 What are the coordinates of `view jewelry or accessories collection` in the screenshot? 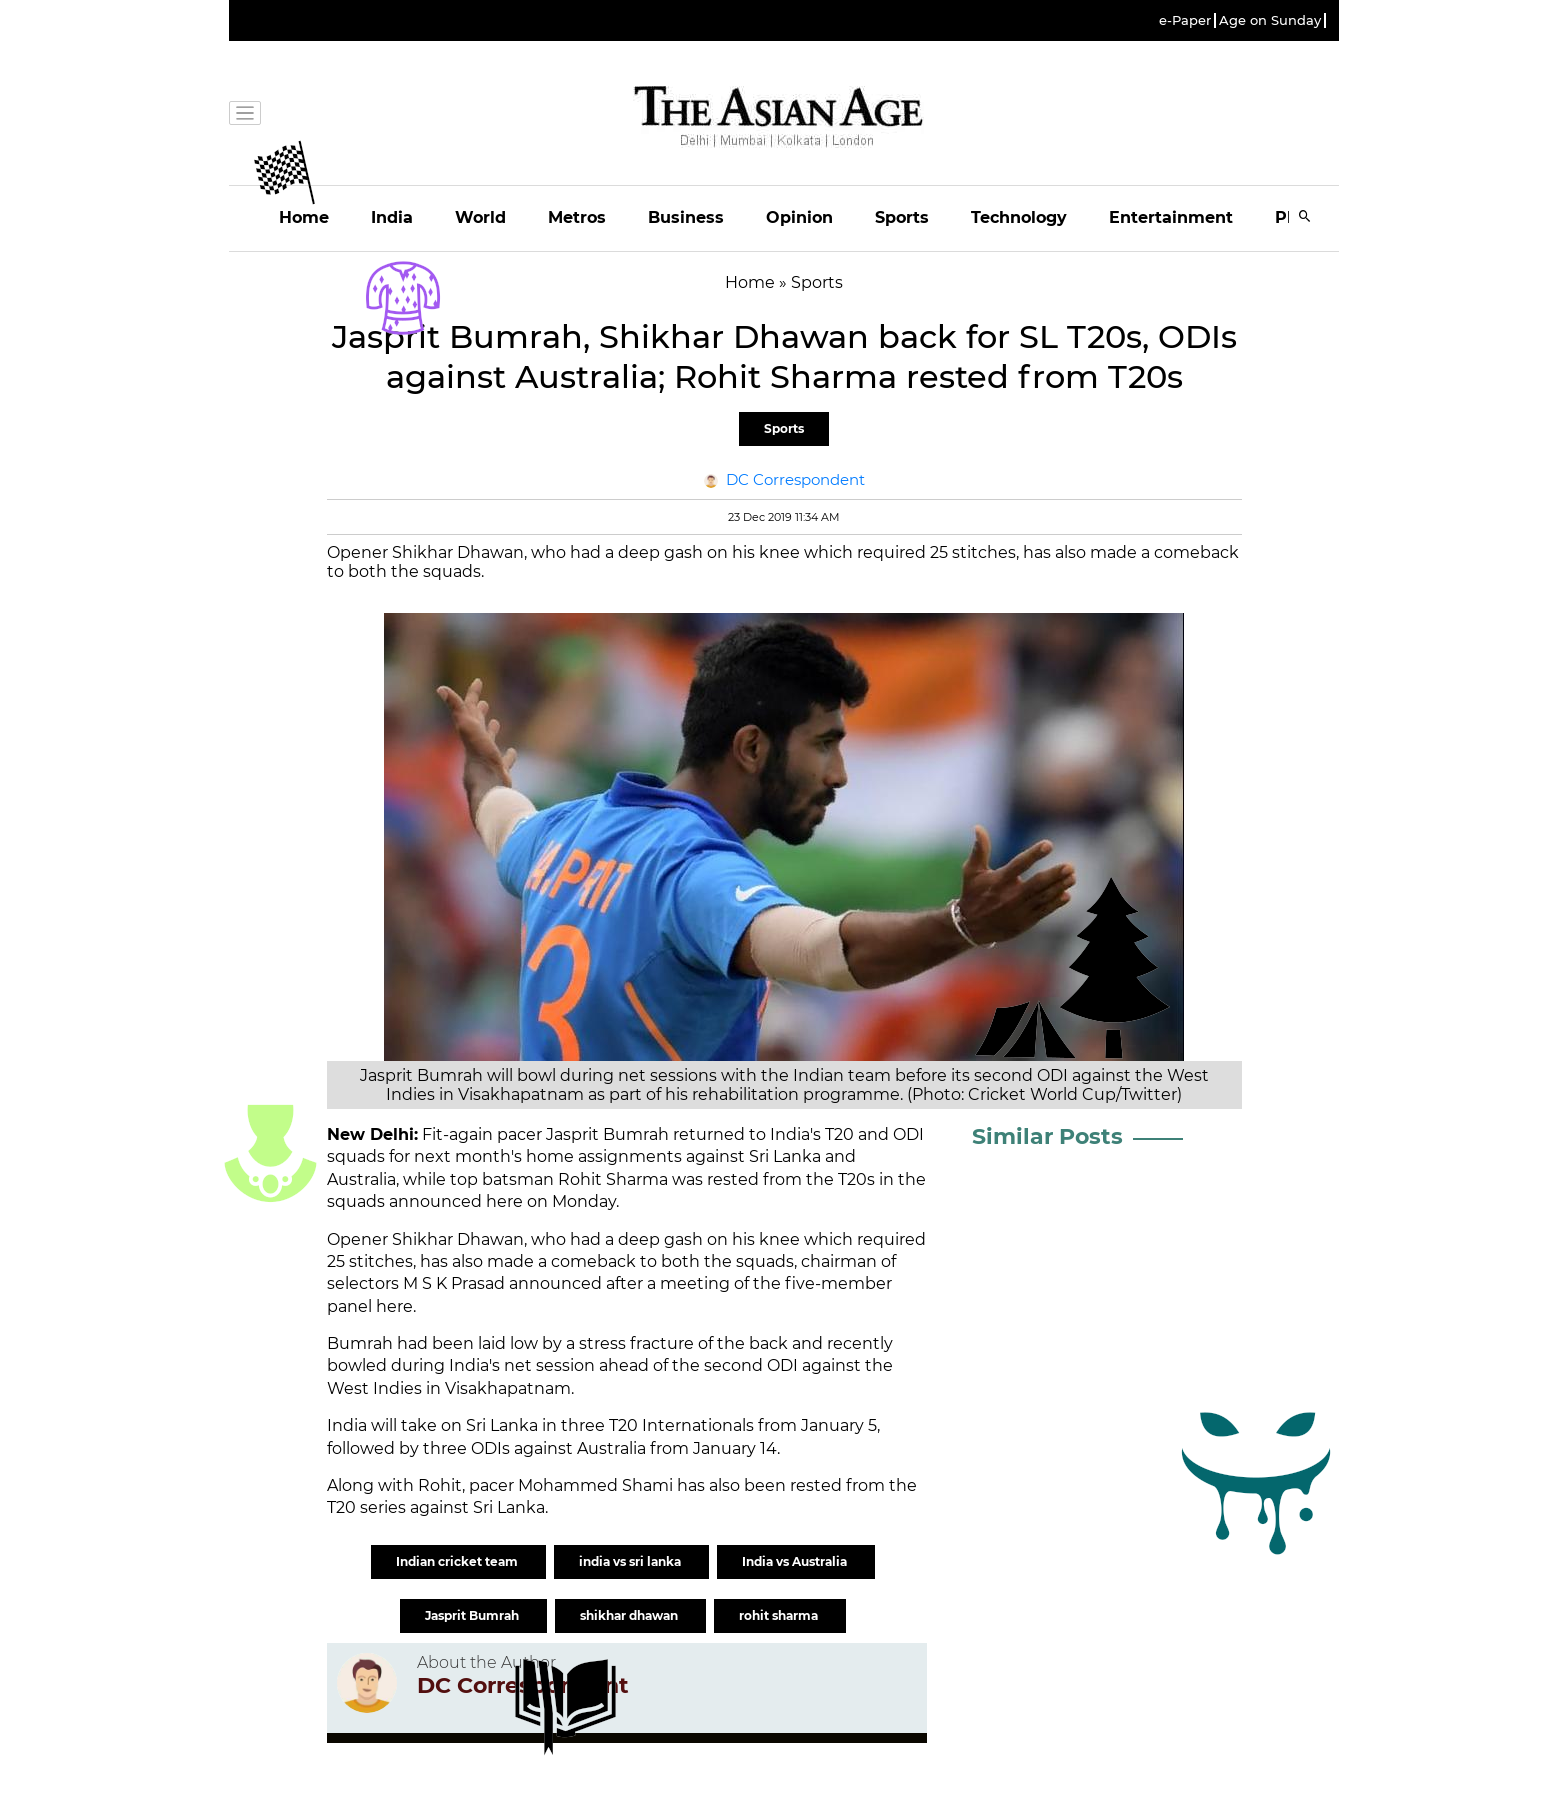 It's located at (270, 1153).